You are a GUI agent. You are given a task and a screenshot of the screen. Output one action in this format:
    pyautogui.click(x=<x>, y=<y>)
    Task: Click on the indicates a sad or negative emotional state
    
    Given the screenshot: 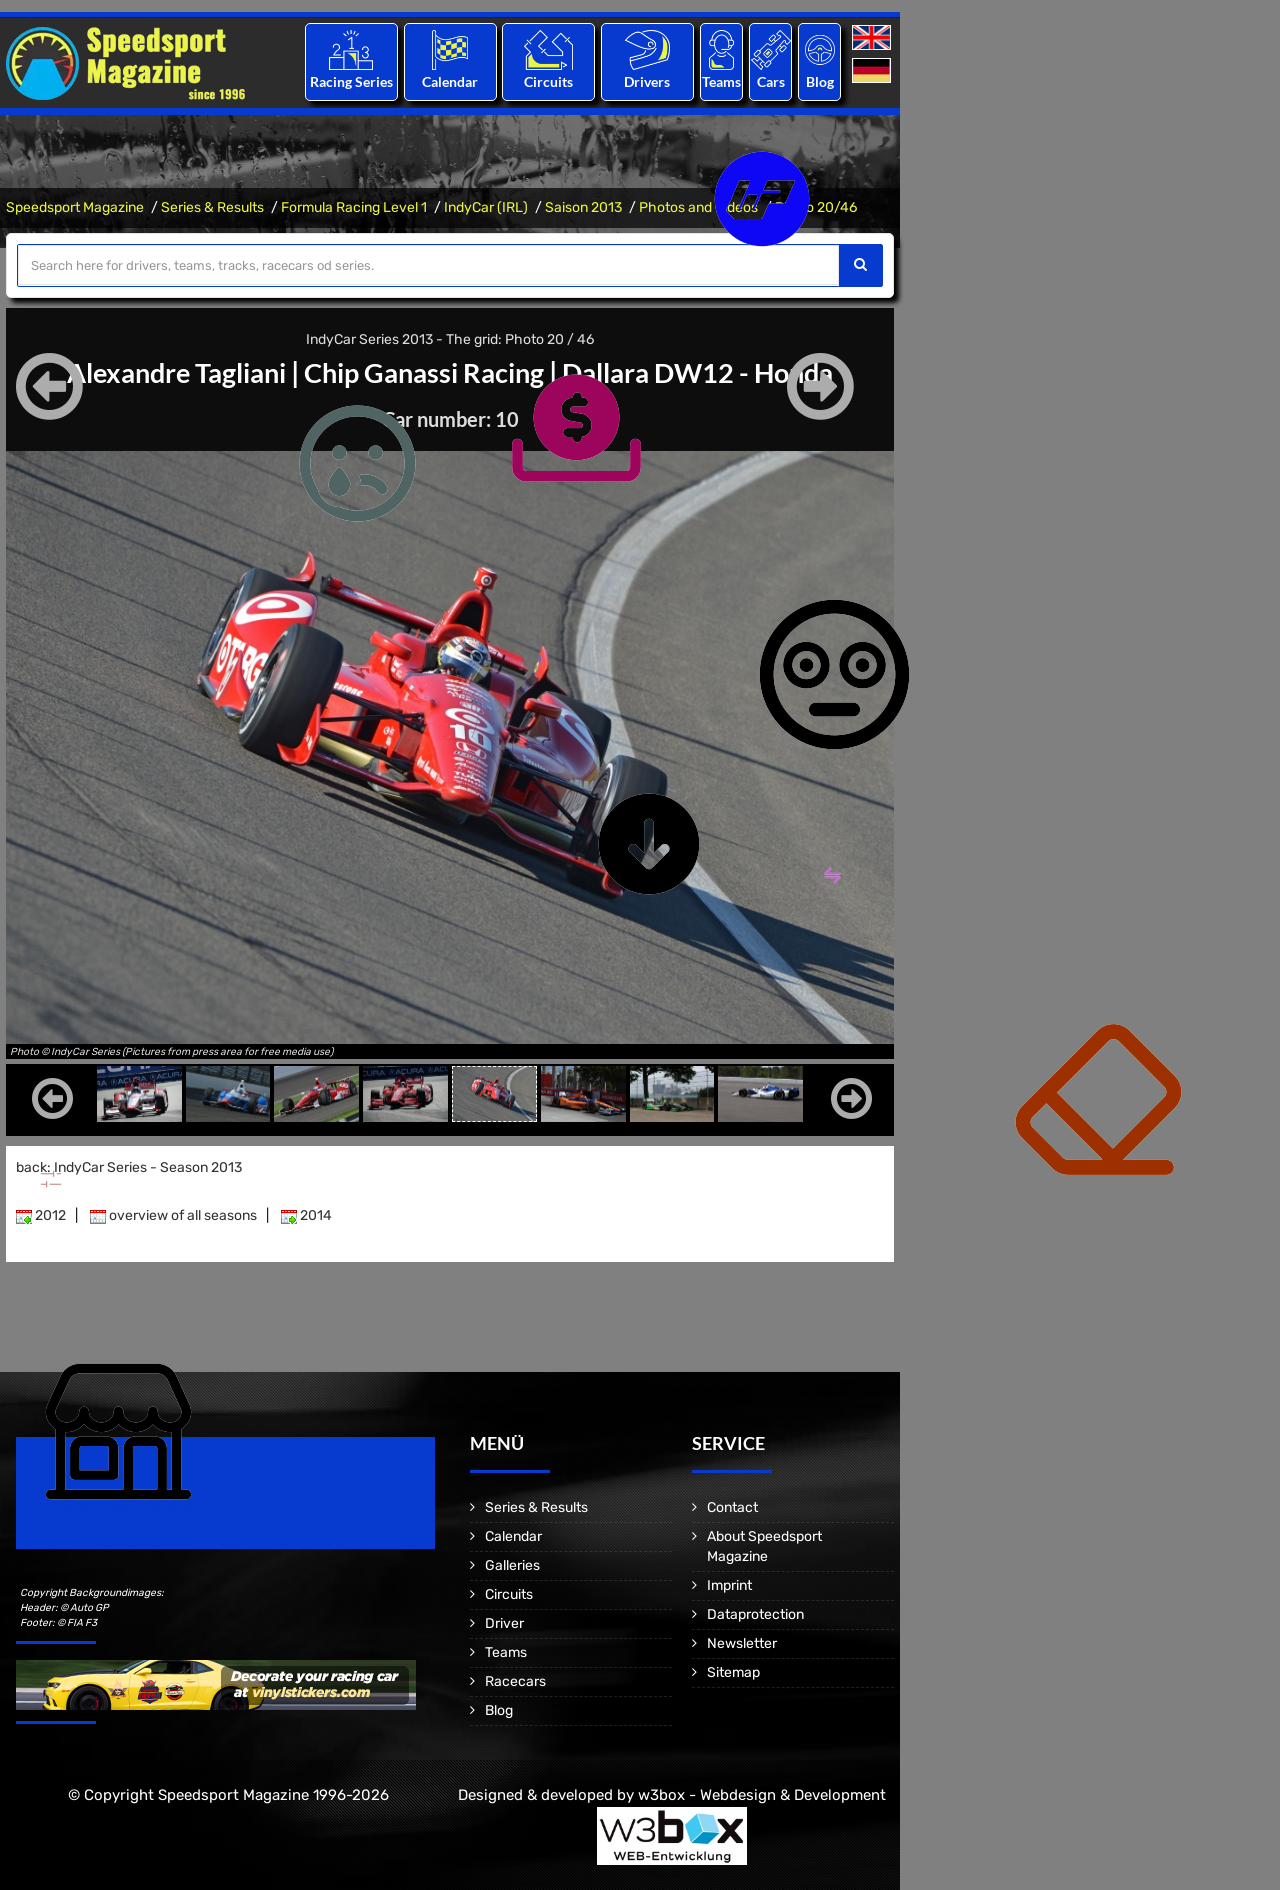 What is the action you would take?
    pyautogui.click(x=357, y=463)
    